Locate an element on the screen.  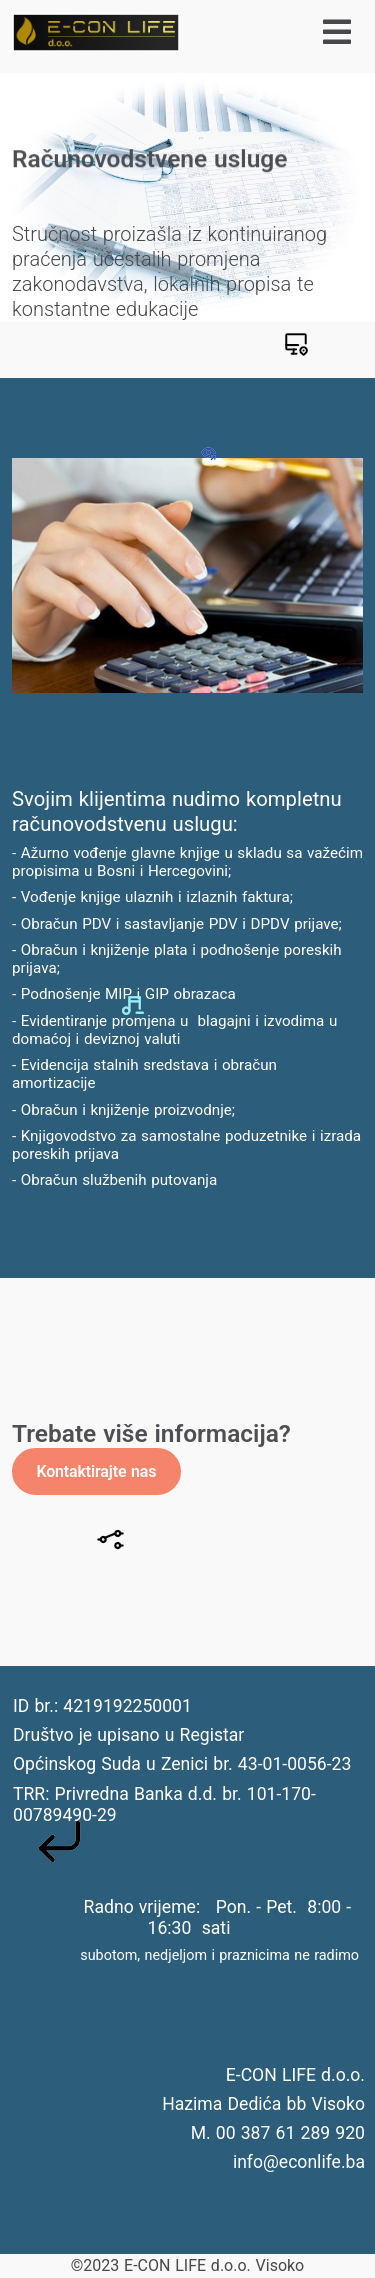
share what you're currently viewing is located at coordinates (208, 452).